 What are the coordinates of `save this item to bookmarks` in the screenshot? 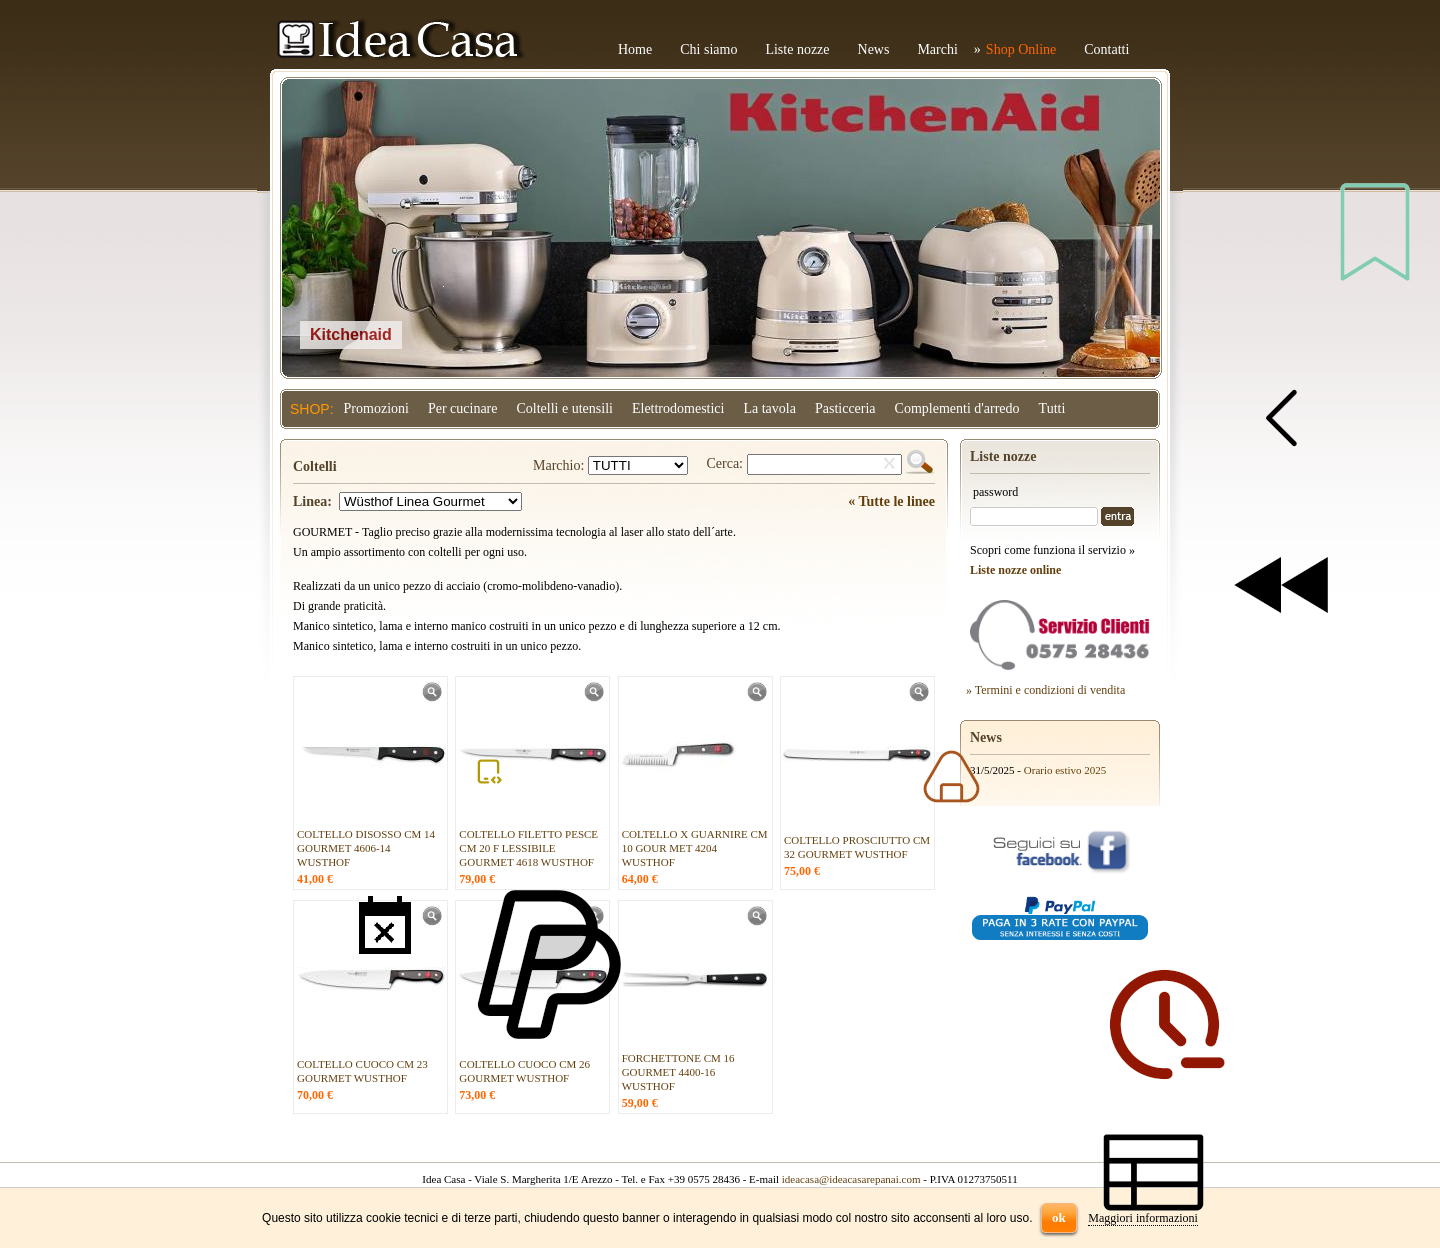 It's located at (1375, 230).